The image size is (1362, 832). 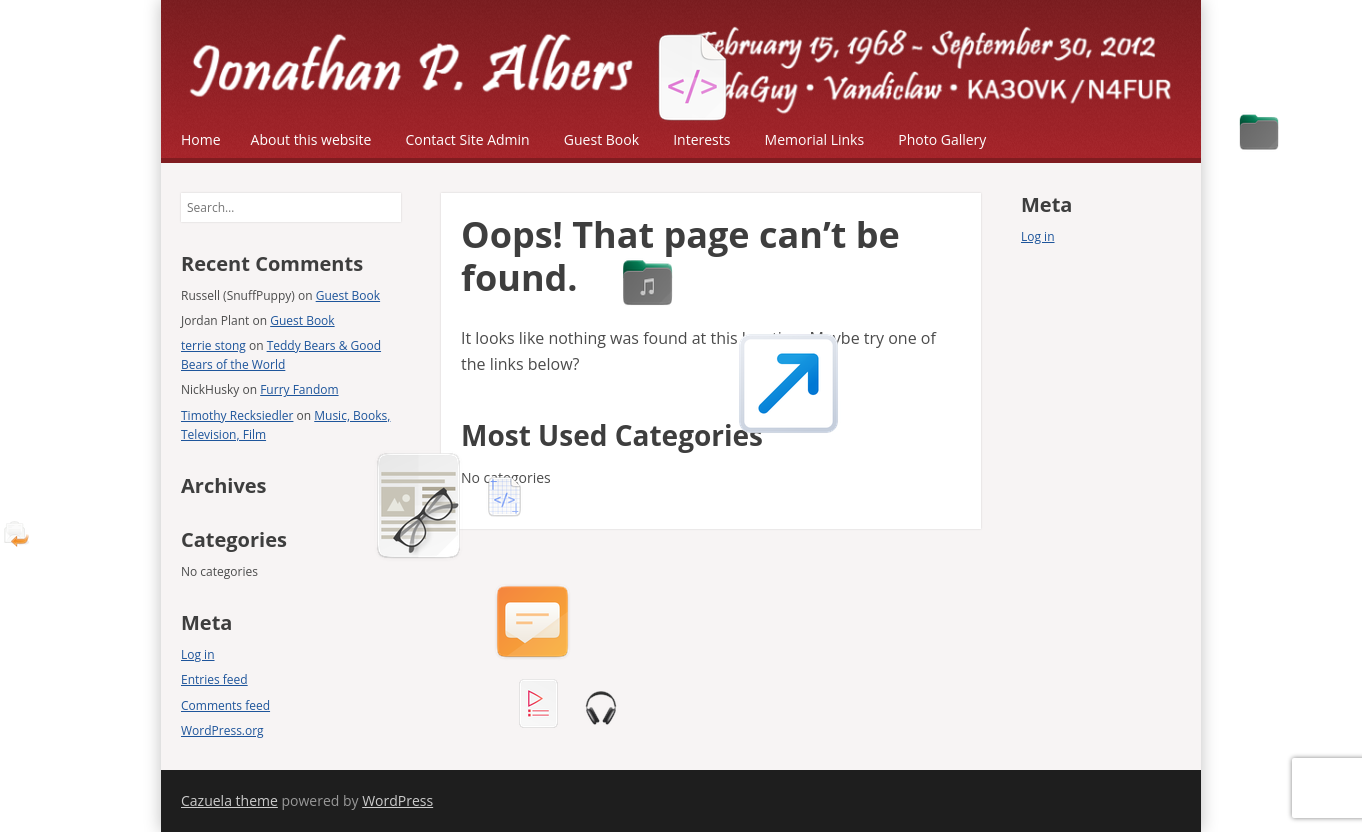 What do you see at coordinates (504, 496) in the screenshot?
I see `an html template file` at bounding box center [504, 496].